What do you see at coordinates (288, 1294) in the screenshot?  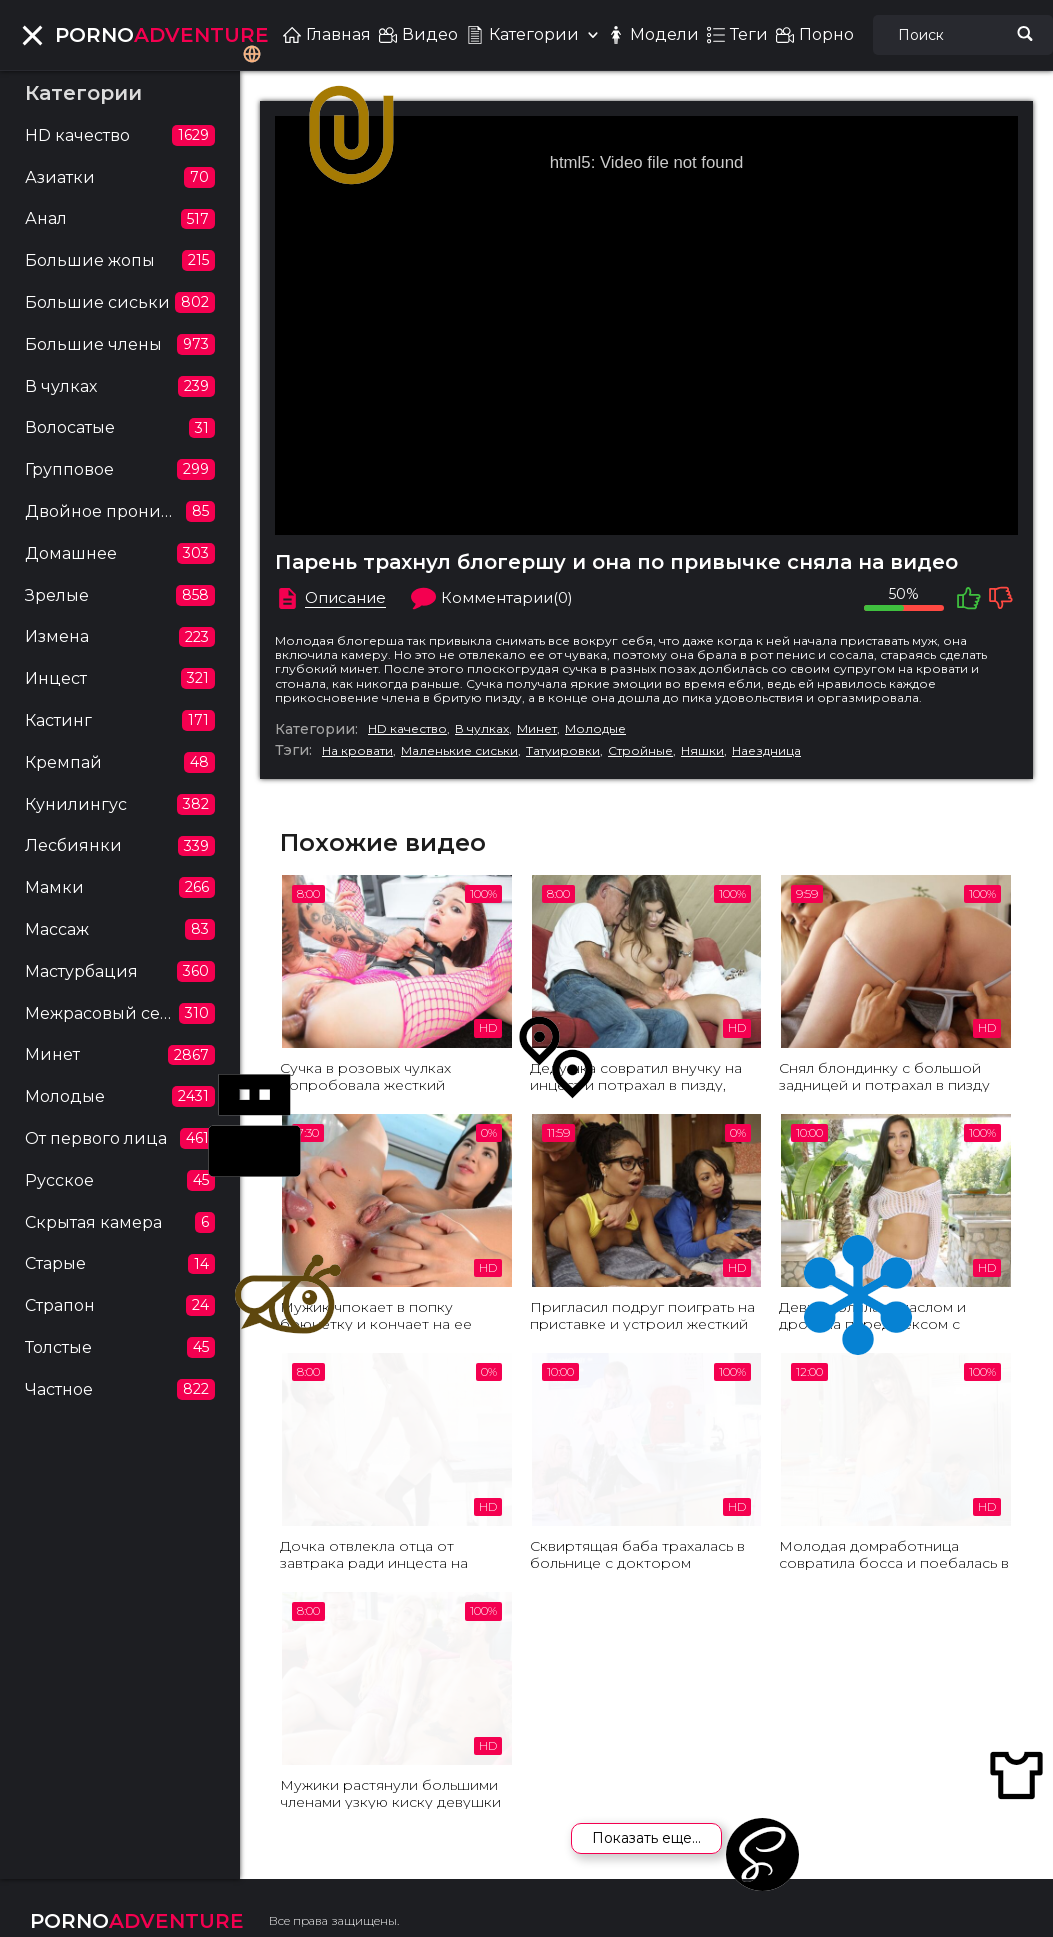 I see `open the Honeygain app` at bounding box center [288, 1294].